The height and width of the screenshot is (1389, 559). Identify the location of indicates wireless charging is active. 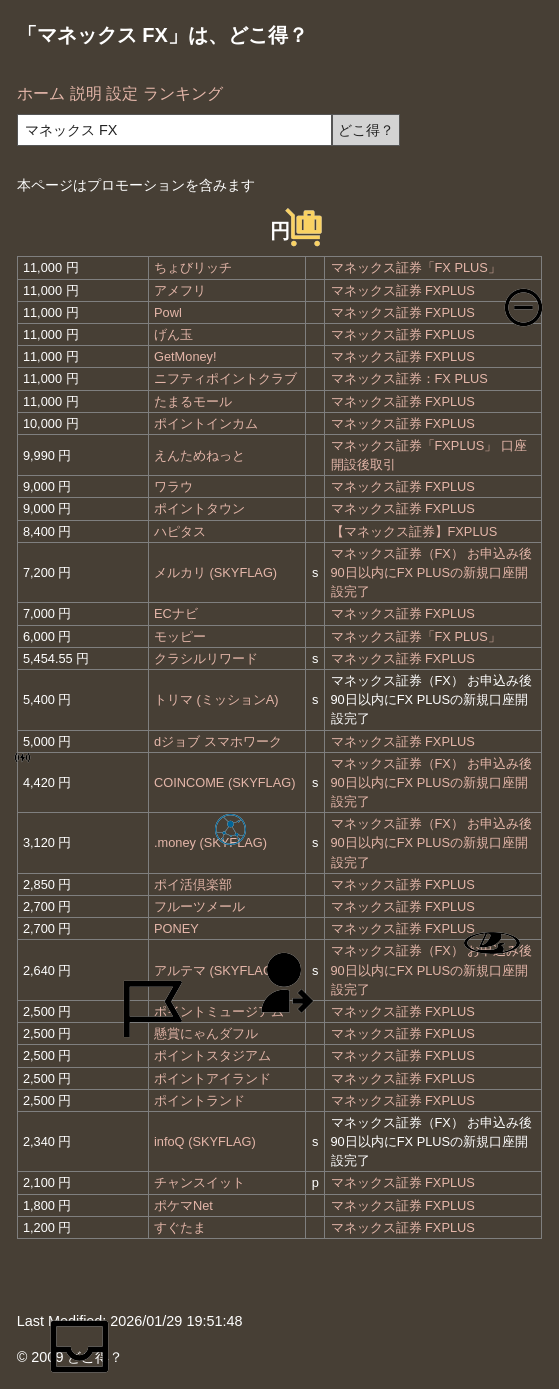
(22, 757).